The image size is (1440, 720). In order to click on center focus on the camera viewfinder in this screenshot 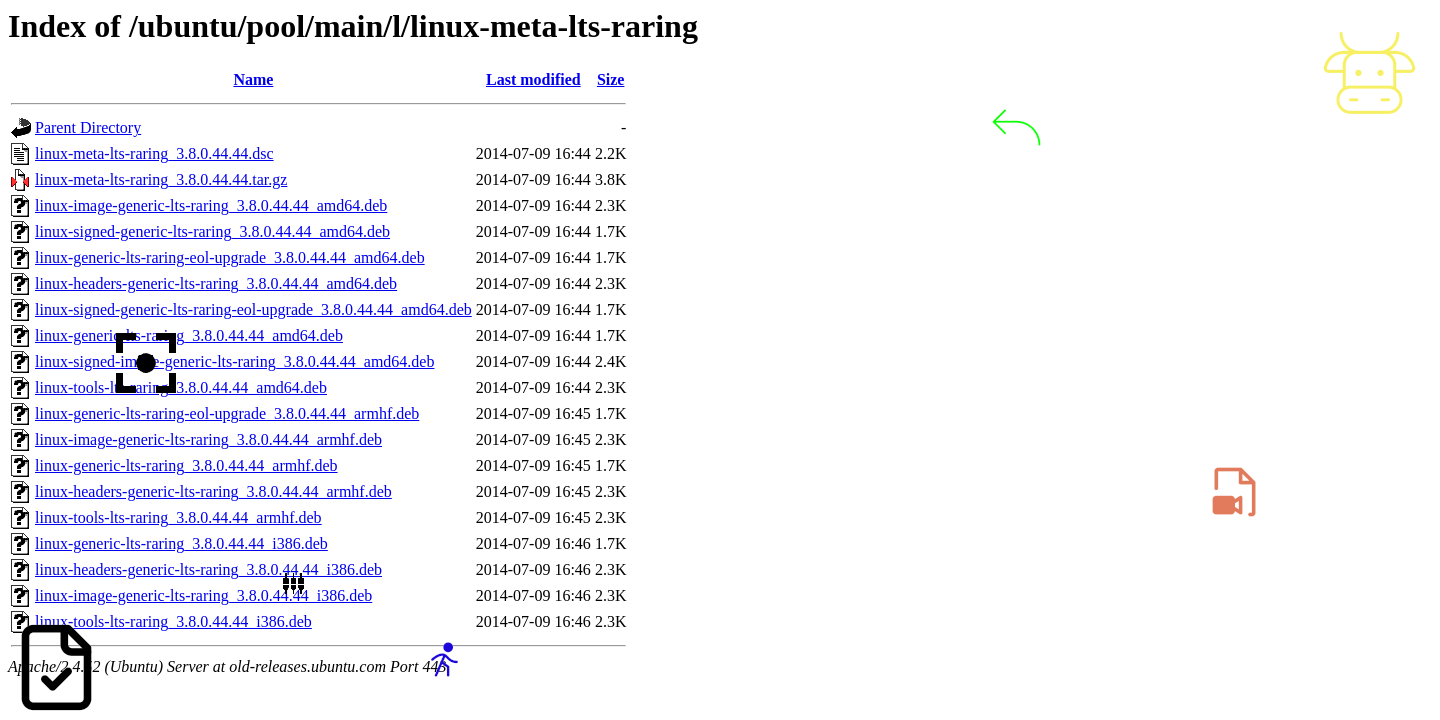, I will do `click(146, 363)`.